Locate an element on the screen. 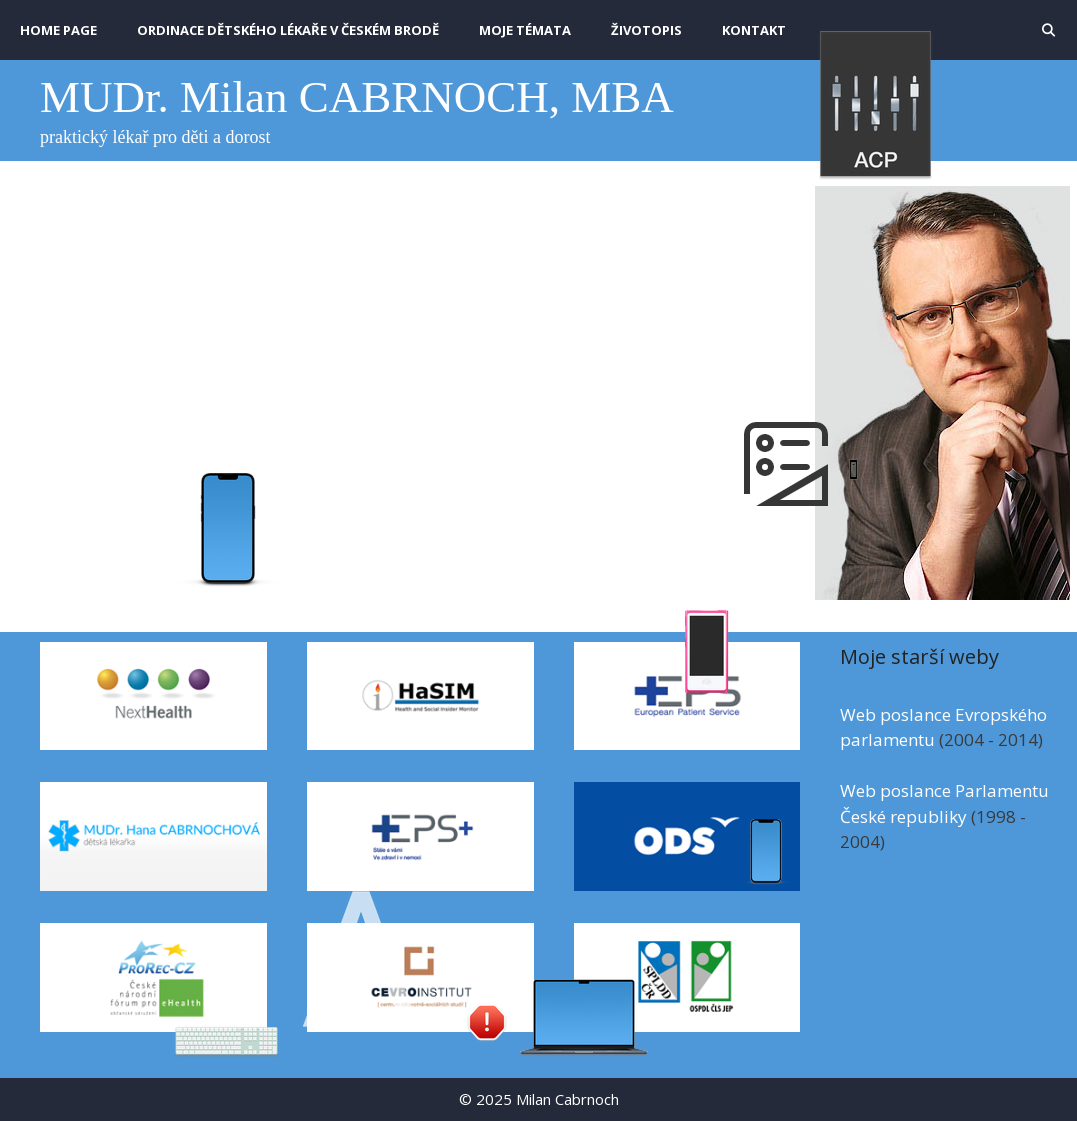 The image size is (1077, 1121). indicates a bluetooth keyboard is connected is located at coordinates (226, 1040).